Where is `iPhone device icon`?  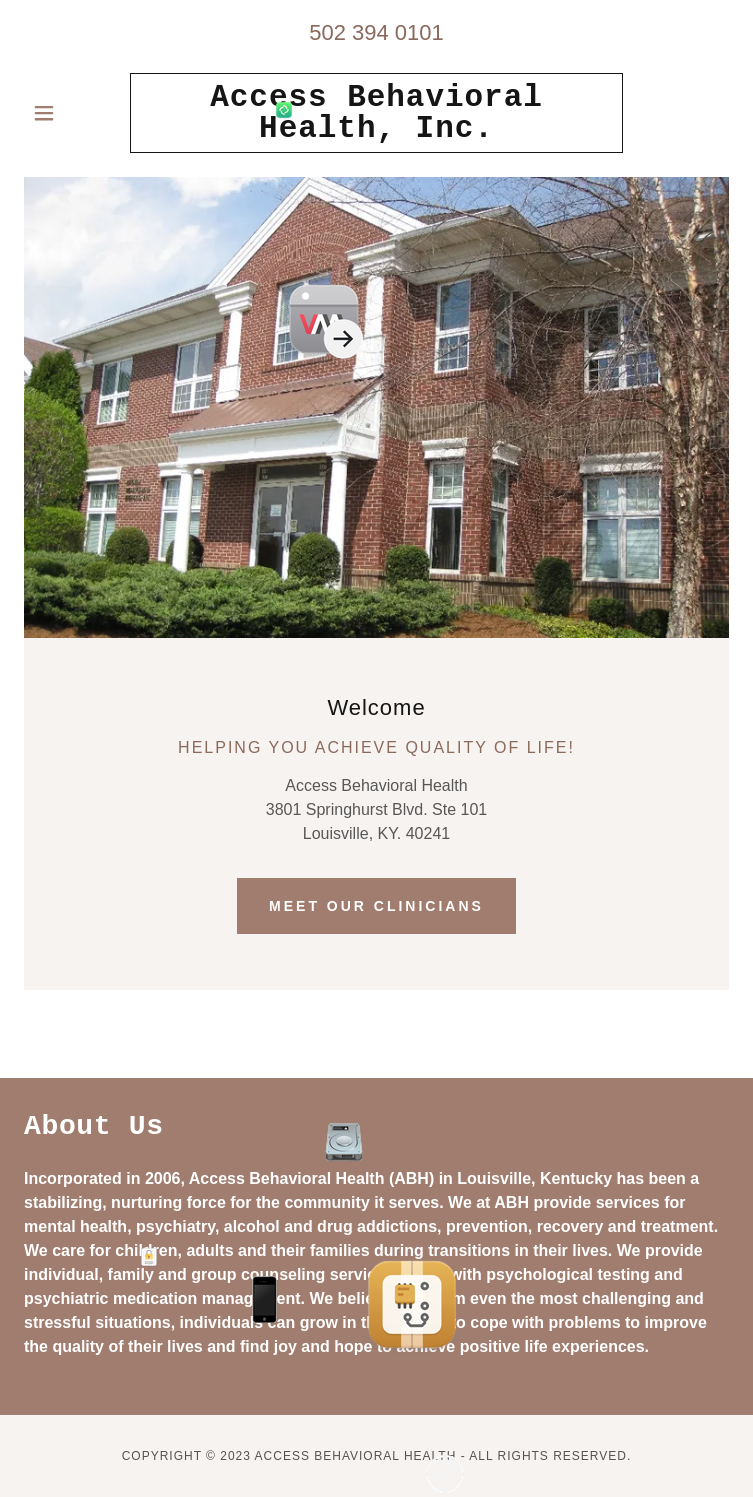 iPhone device icon is located at coordinates (264, 1299).